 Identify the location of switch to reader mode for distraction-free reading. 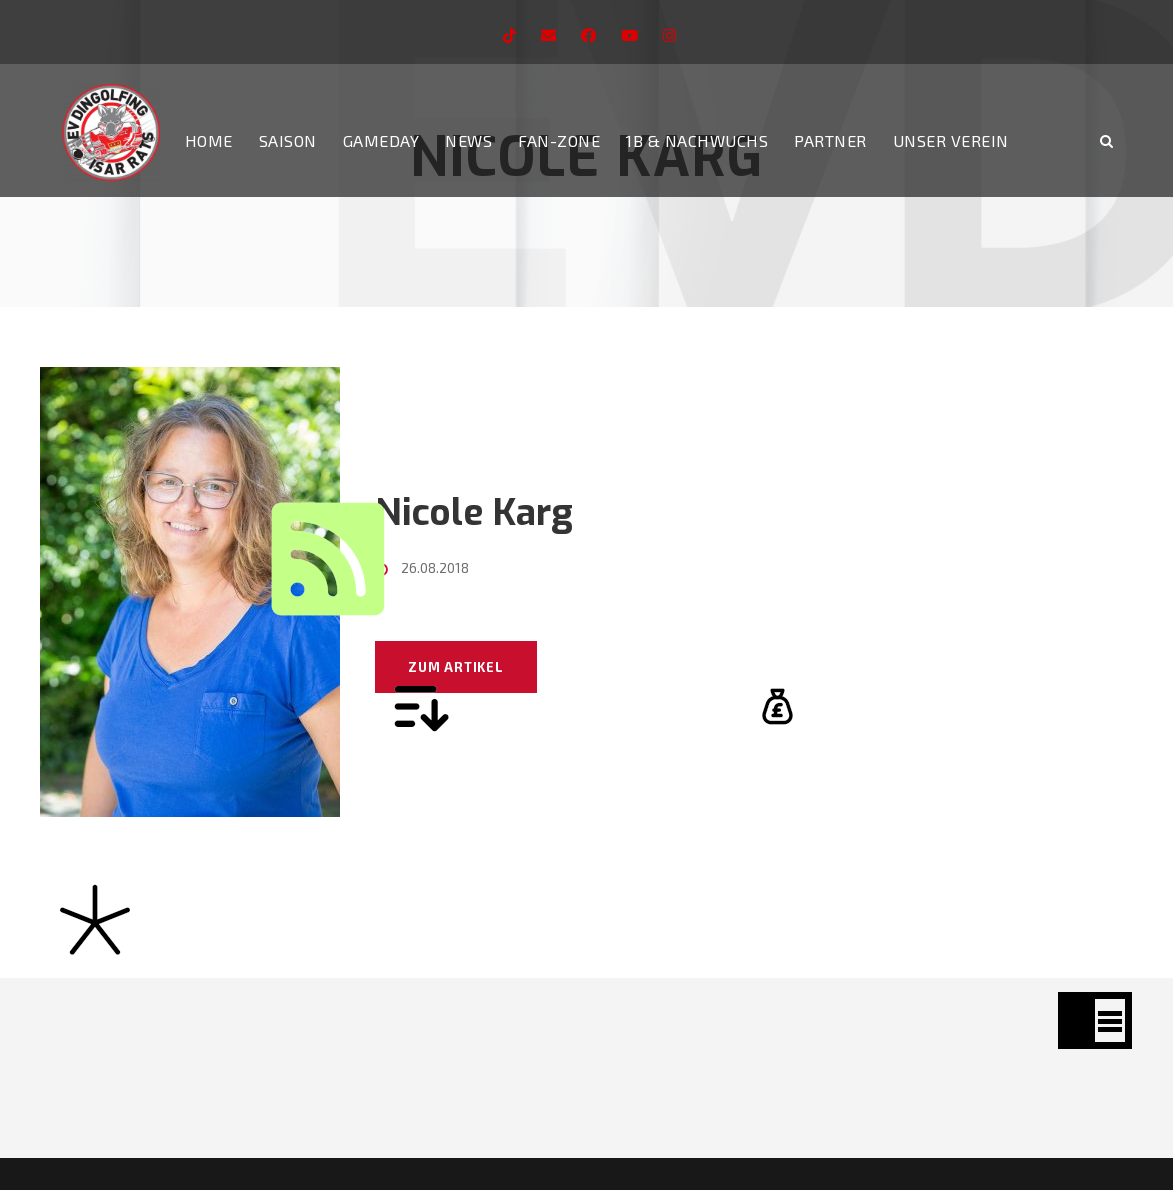
(1095, 1019).